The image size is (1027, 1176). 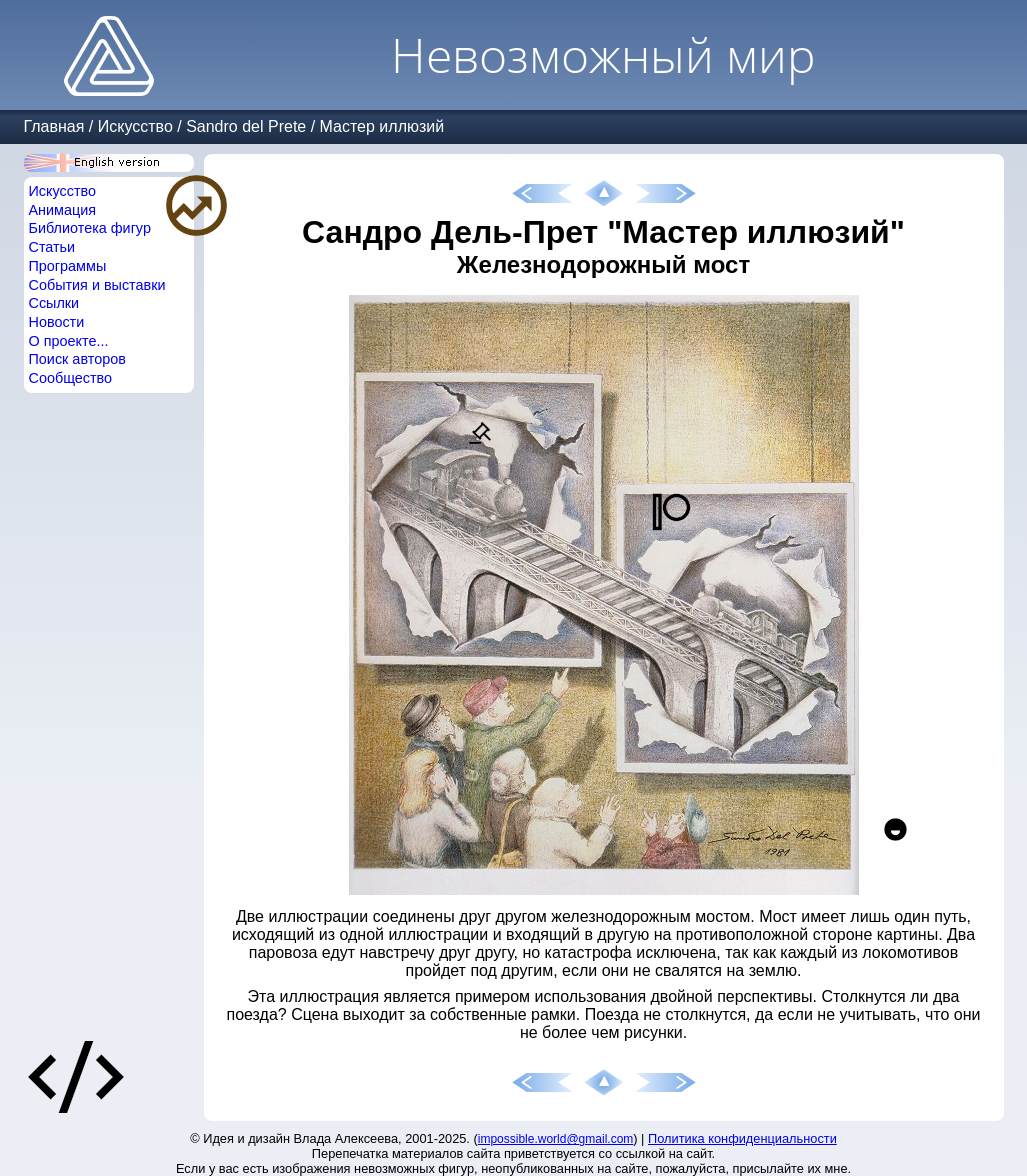 I want to click on link to Patreon profile, so click(x=671, y=512).